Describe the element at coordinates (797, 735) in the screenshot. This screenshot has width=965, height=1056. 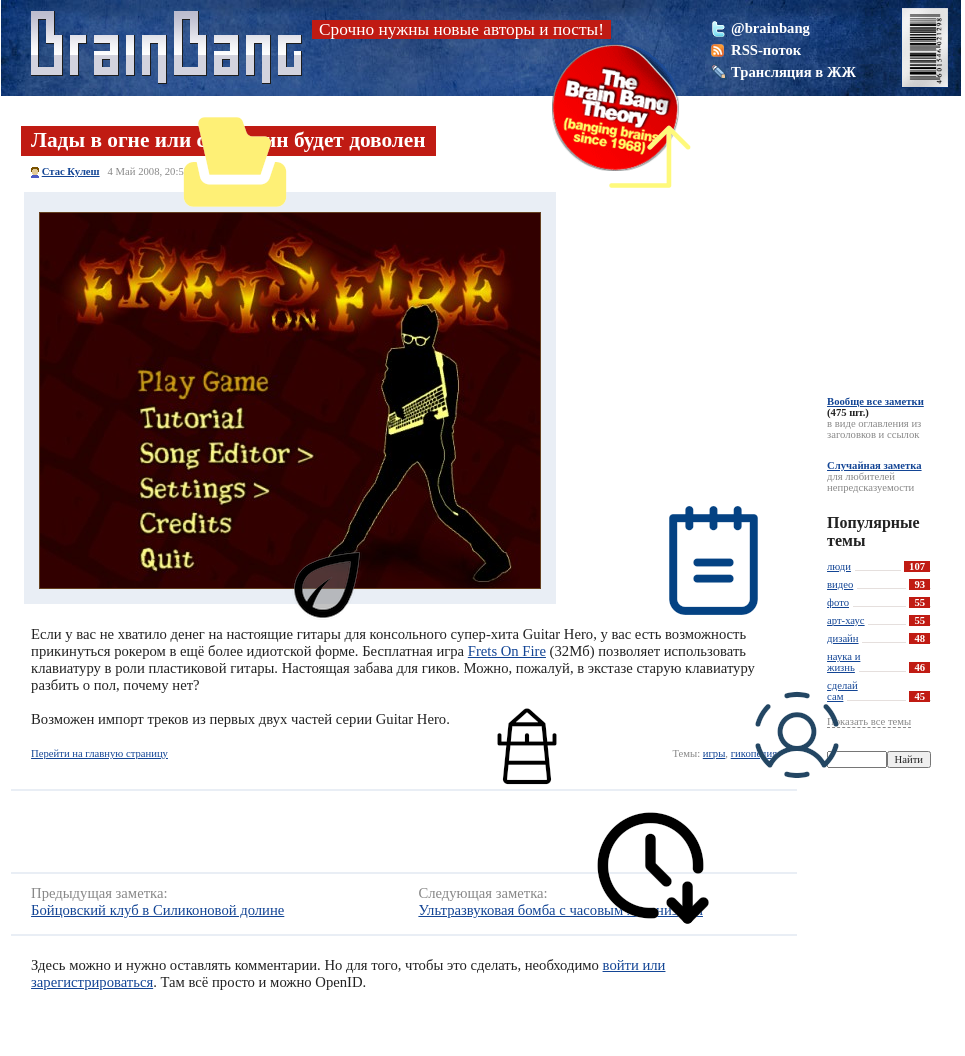
I see `incomplete or pending user profile` at that location.